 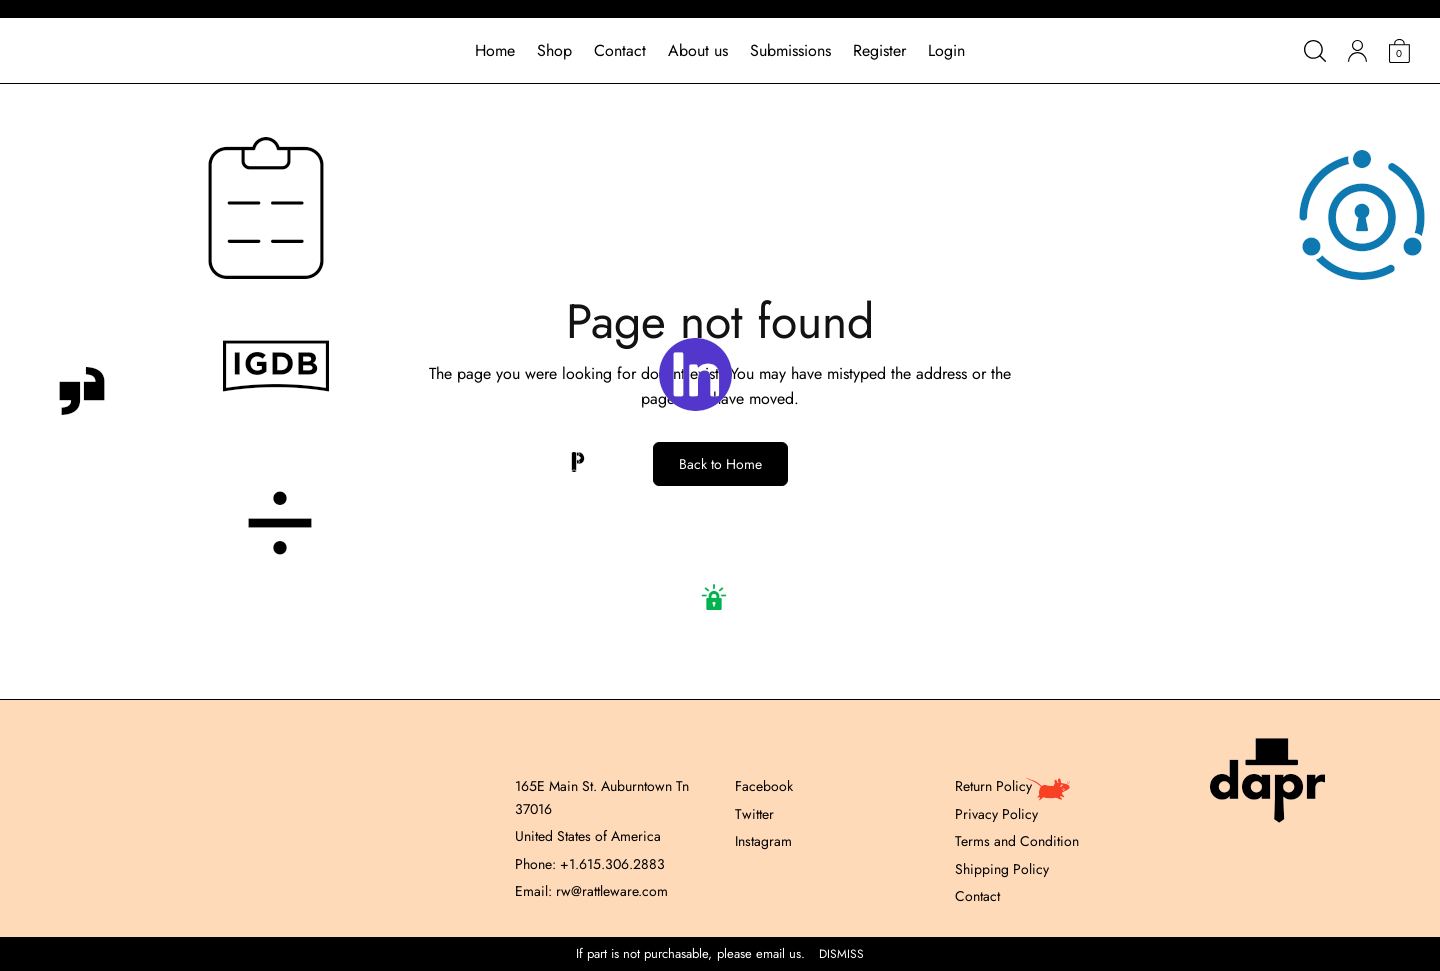 I want to click on visit glassdoor website, so click(x=82, y=391).